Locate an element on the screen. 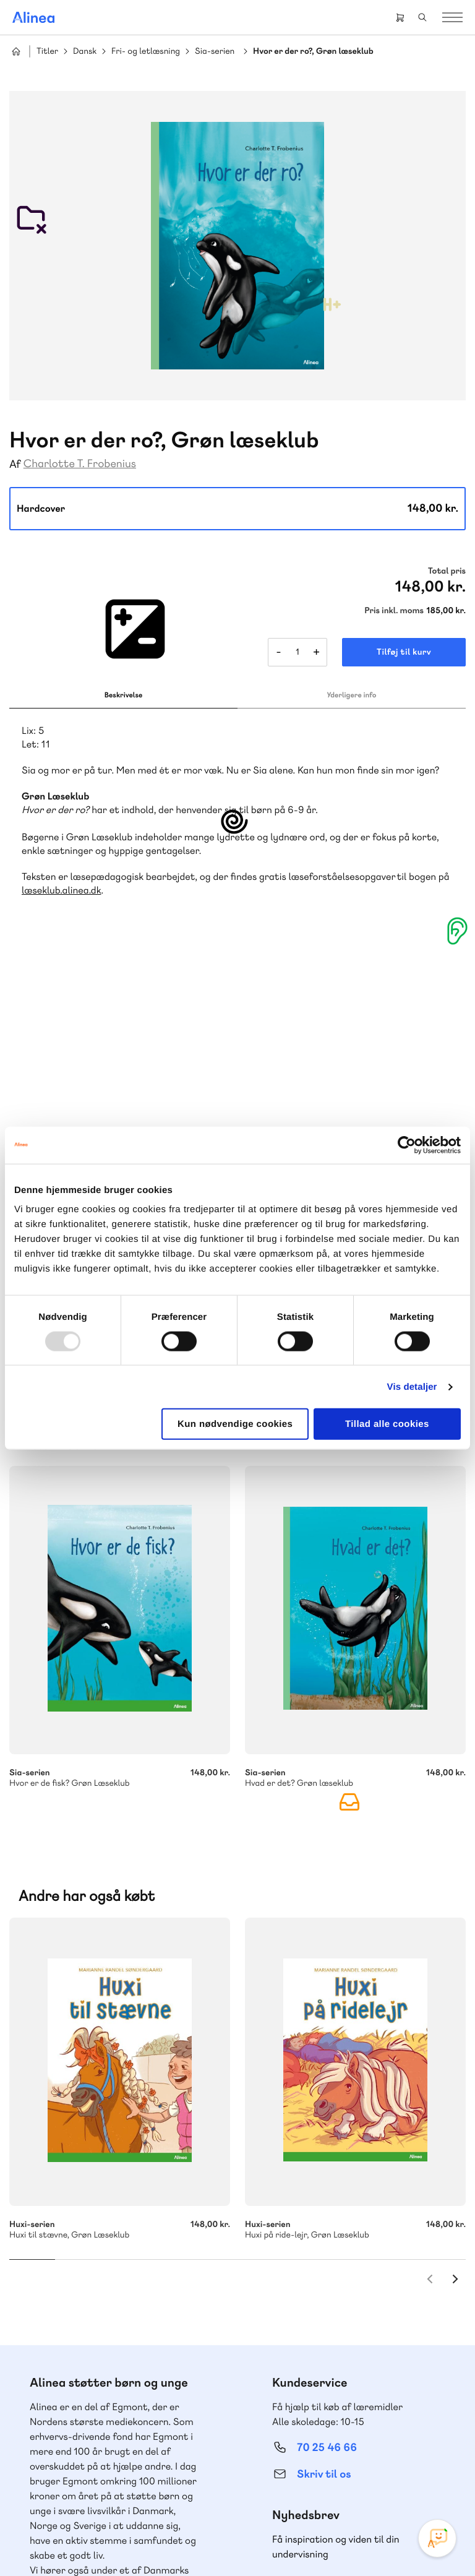 This screenshot has width=475, height=2576. adjust photo exposure settings is located at coordinates (135, 629).